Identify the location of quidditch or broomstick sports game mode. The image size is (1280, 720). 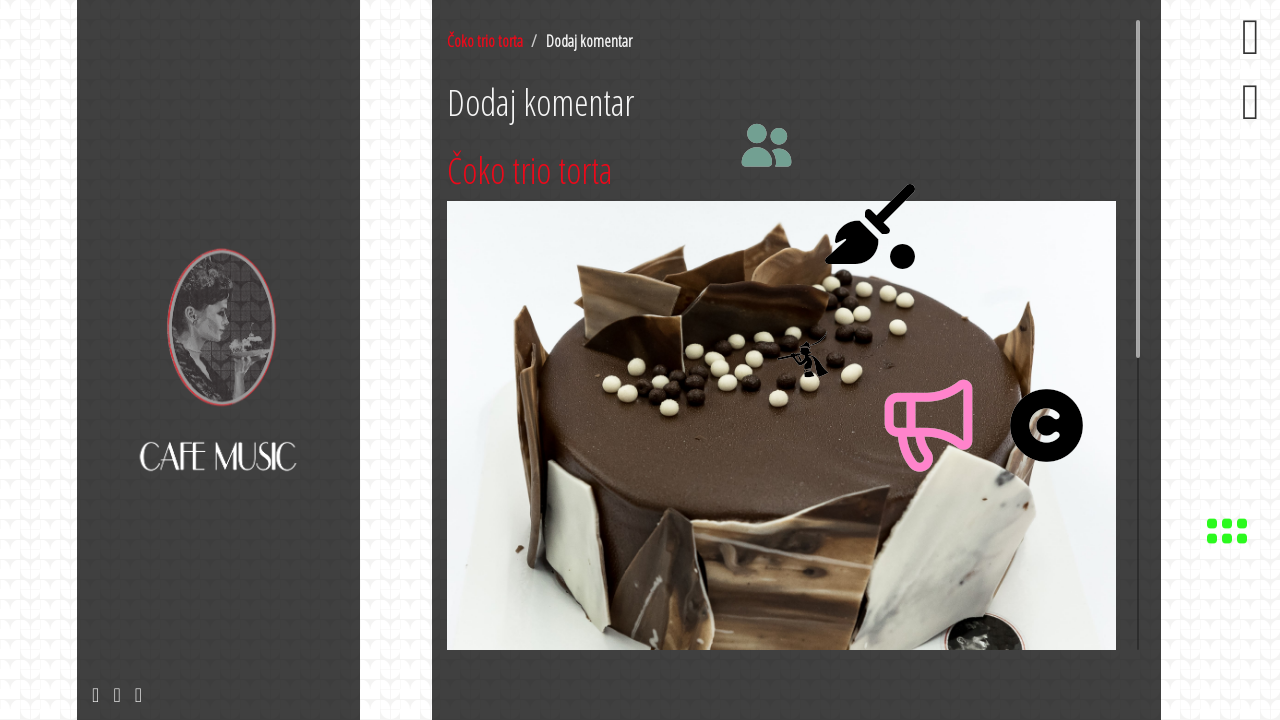
(870, 224).